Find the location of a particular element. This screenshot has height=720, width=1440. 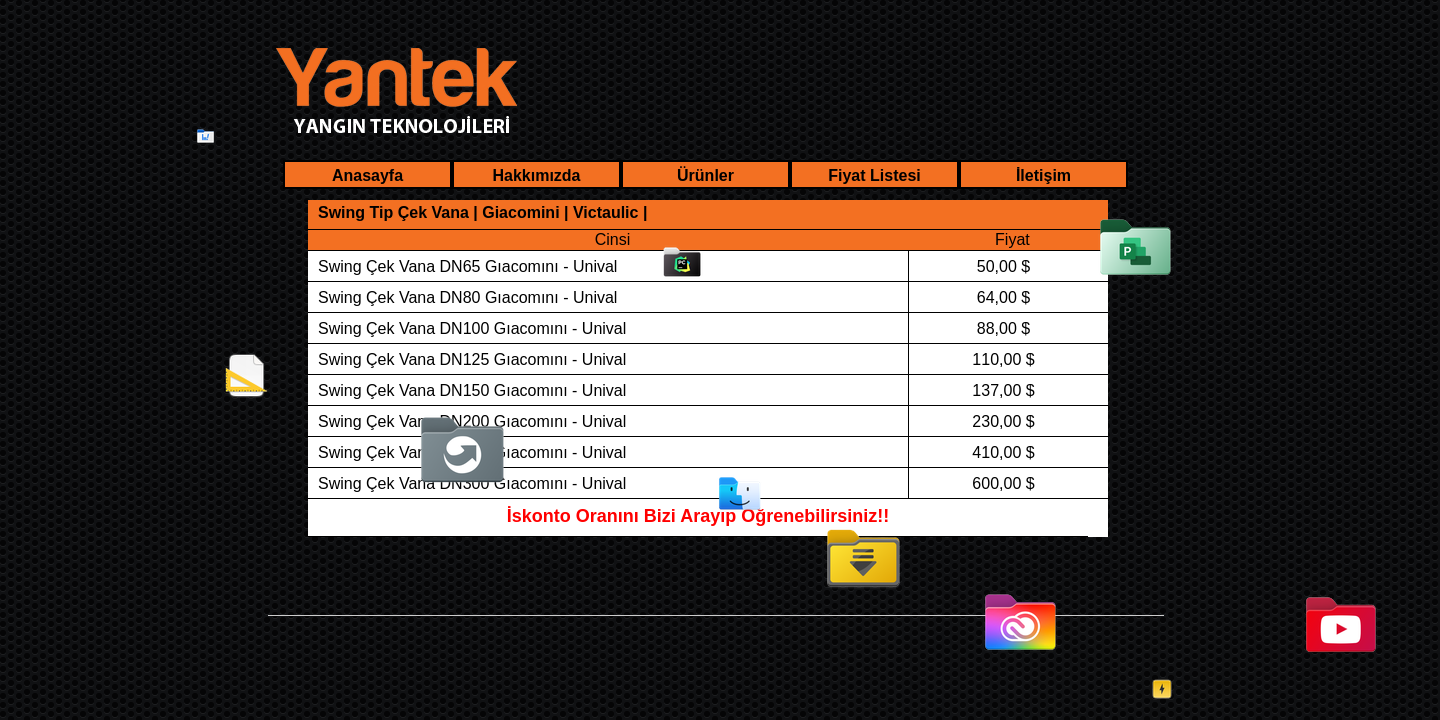

open 4k downloader files folder is located at coordinates (205, 136).